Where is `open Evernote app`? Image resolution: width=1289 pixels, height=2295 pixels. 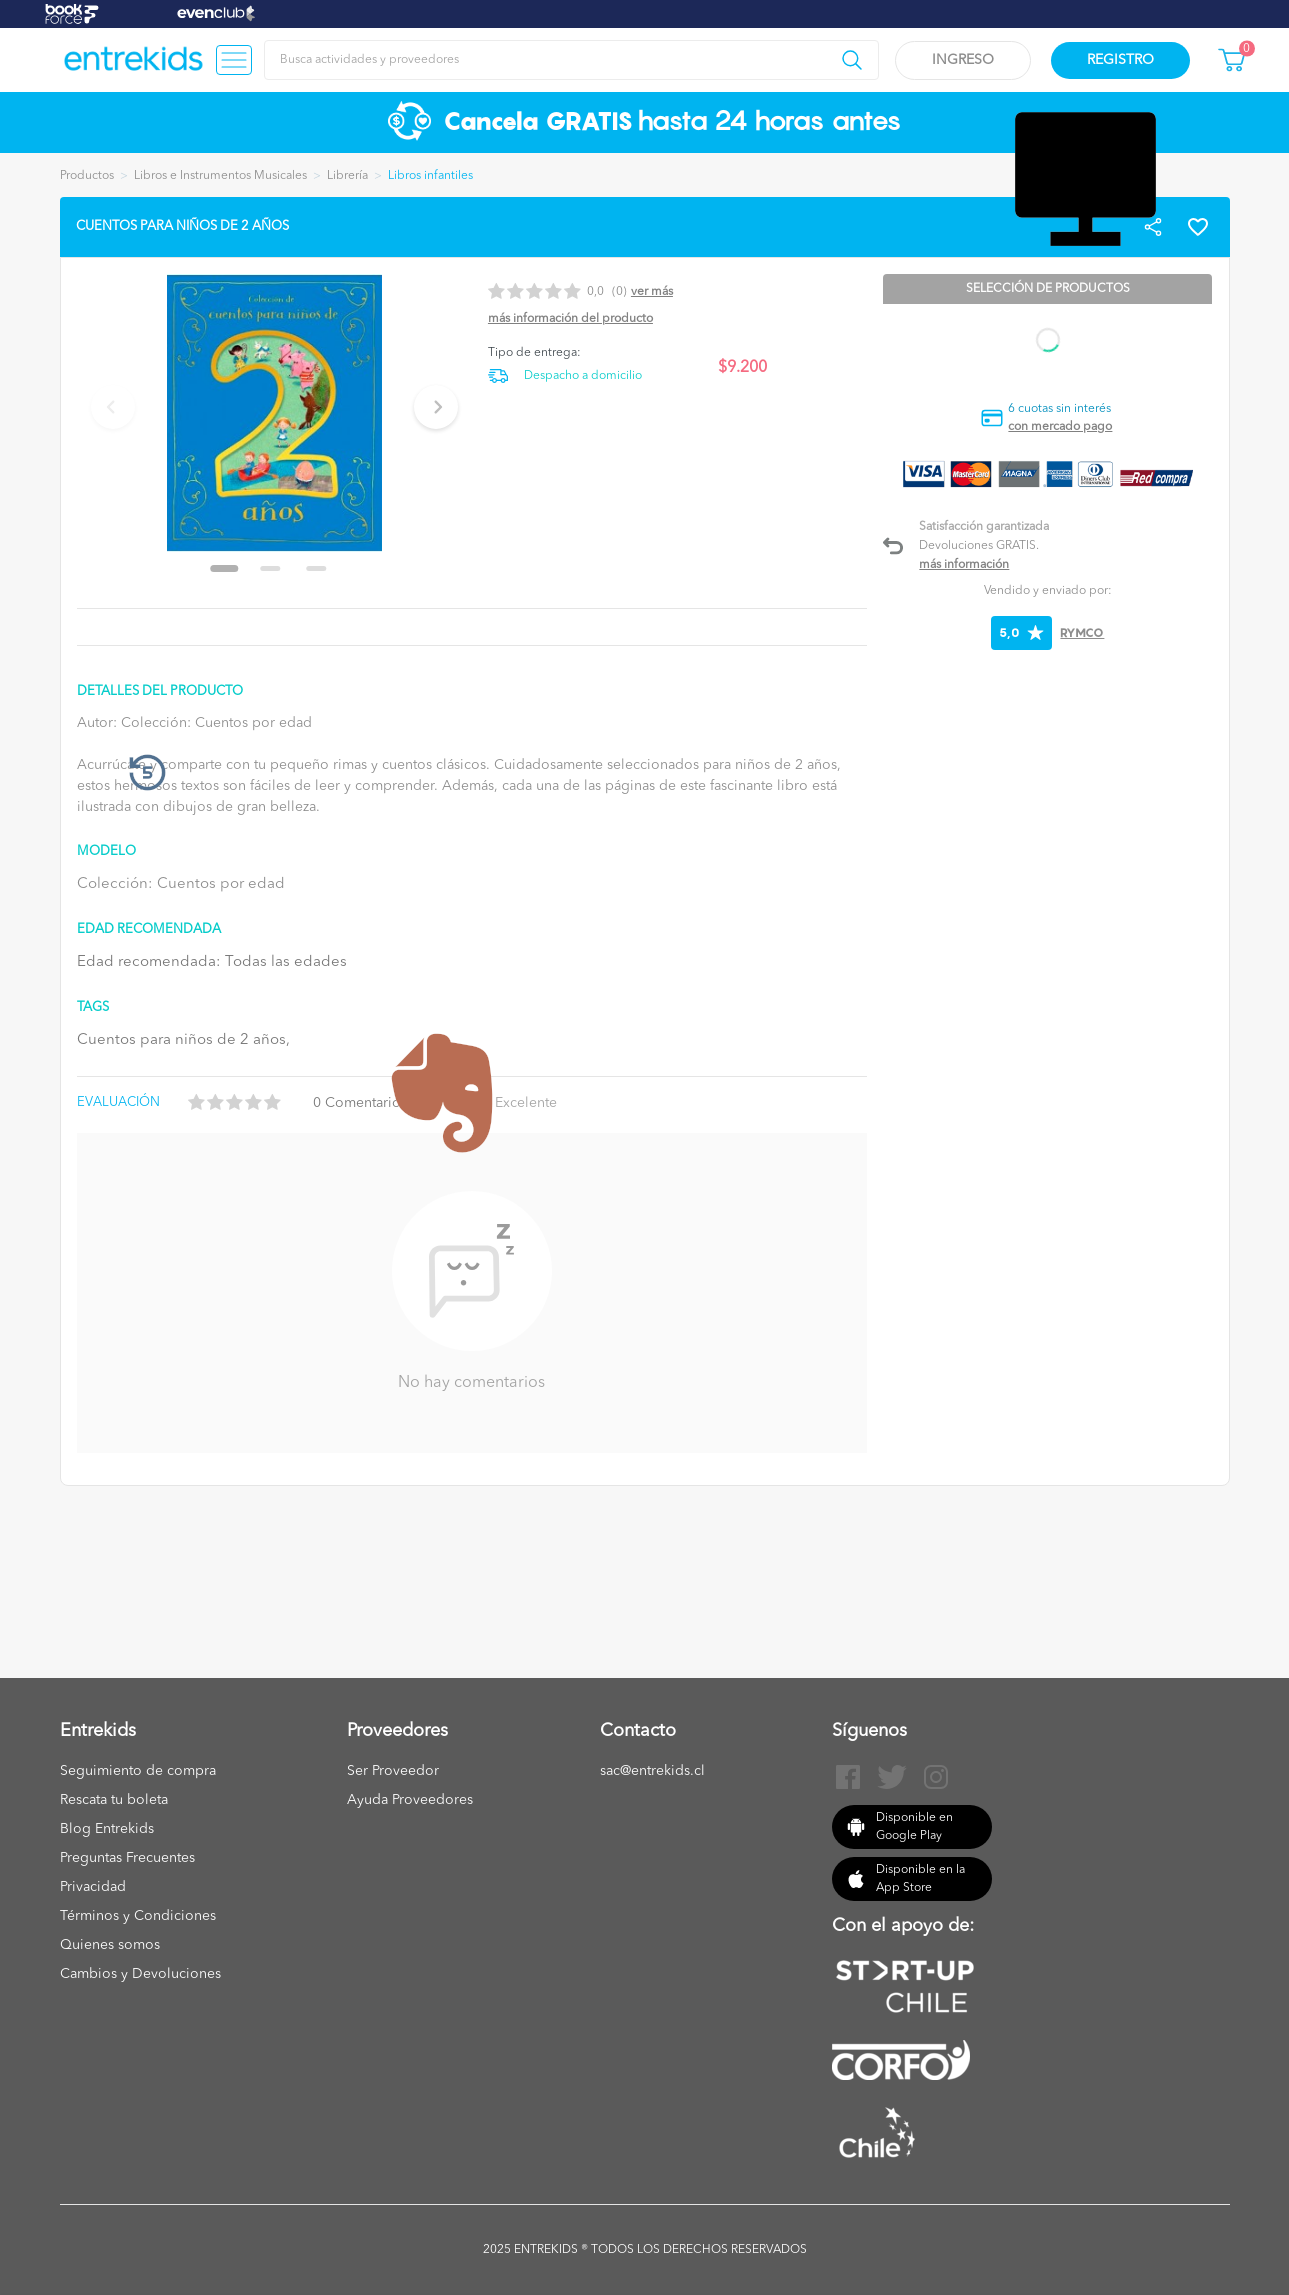
open Evernote app is located at coordinates (442, 1090).